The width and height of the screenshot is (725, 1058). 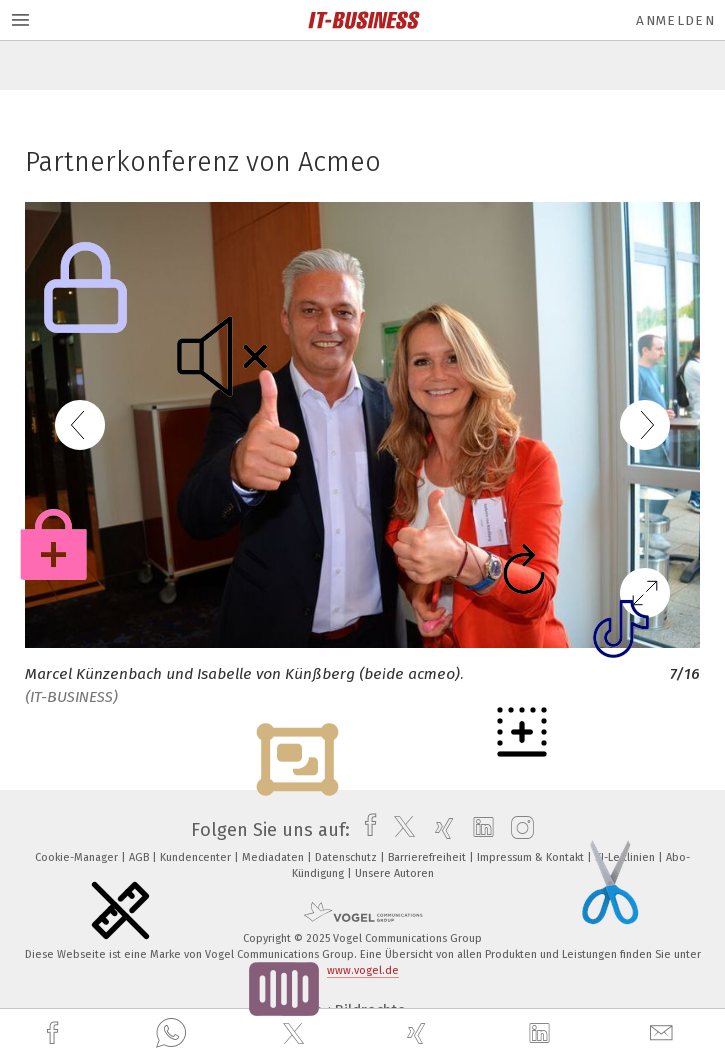 What do you see at coordinates (621, 630) in the screenshot?
I see `open the TikTok app` at bounding box center [621, 630].